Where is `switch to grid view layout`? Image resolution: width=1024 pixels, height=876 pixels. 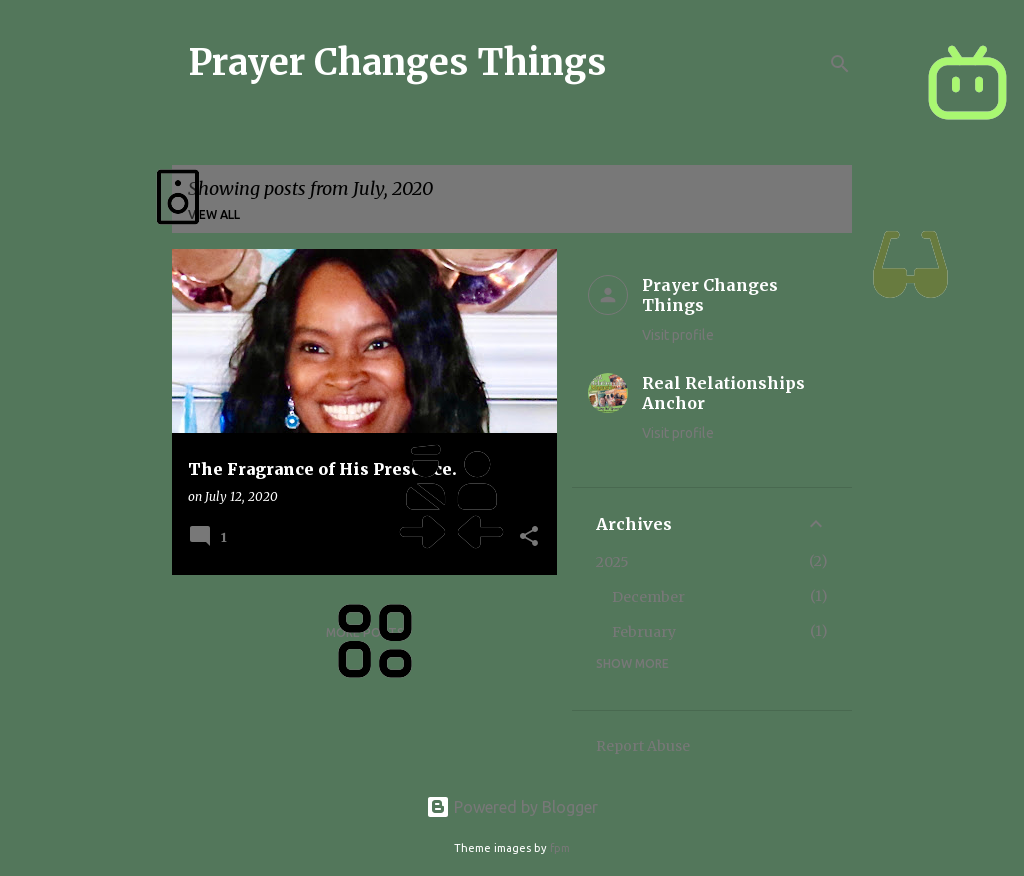 switch to grid view layout is located at coordinates (375, 641).